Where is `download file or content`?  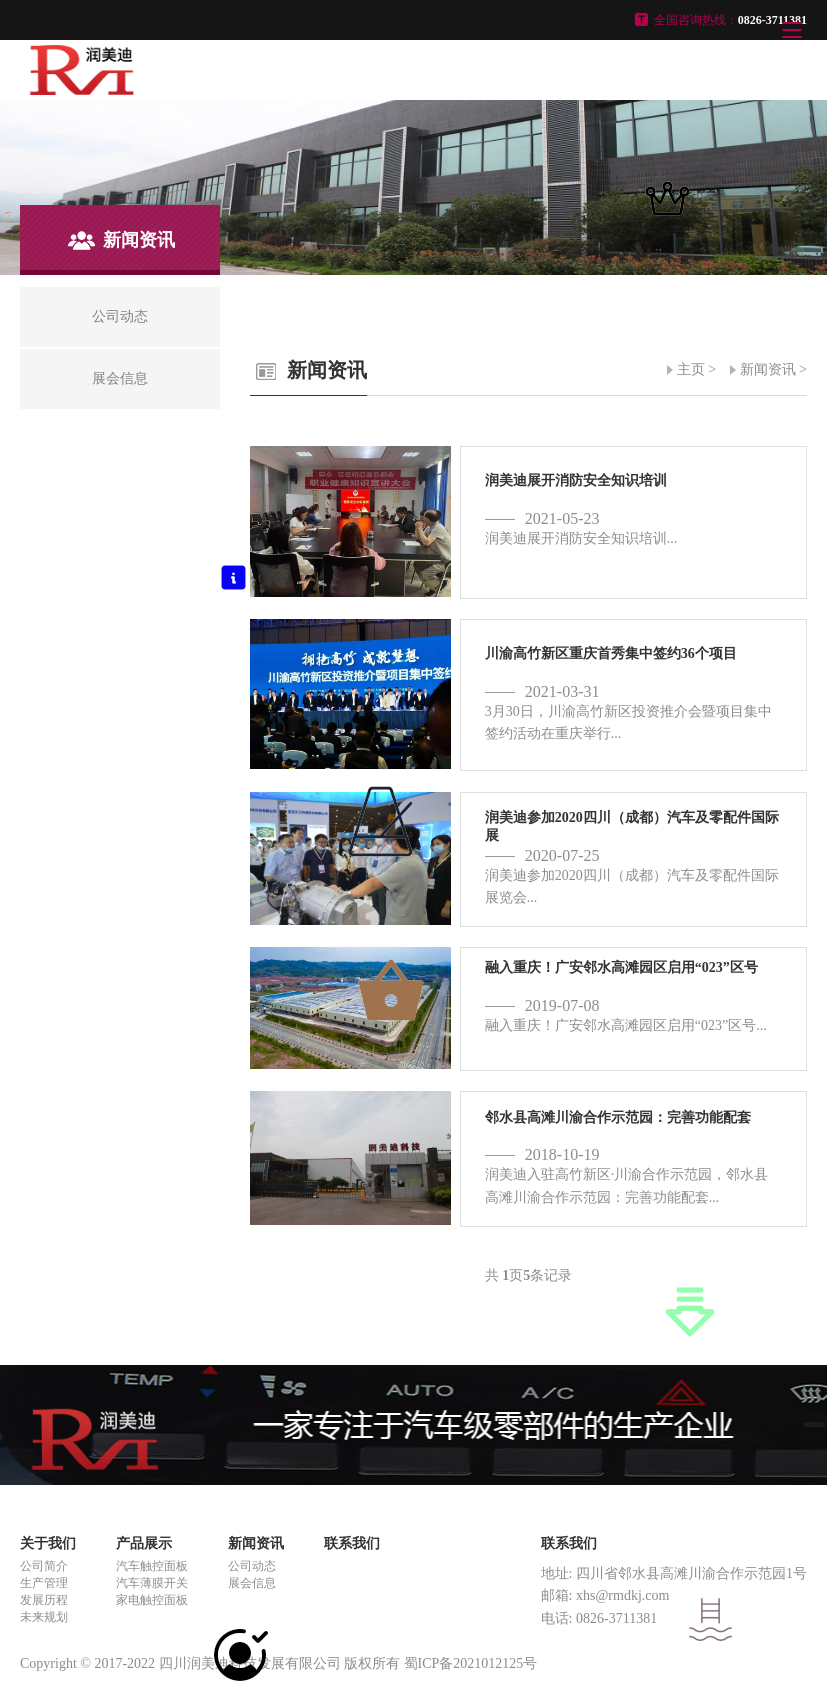
download file or content is located at coordinates (690, 1310).